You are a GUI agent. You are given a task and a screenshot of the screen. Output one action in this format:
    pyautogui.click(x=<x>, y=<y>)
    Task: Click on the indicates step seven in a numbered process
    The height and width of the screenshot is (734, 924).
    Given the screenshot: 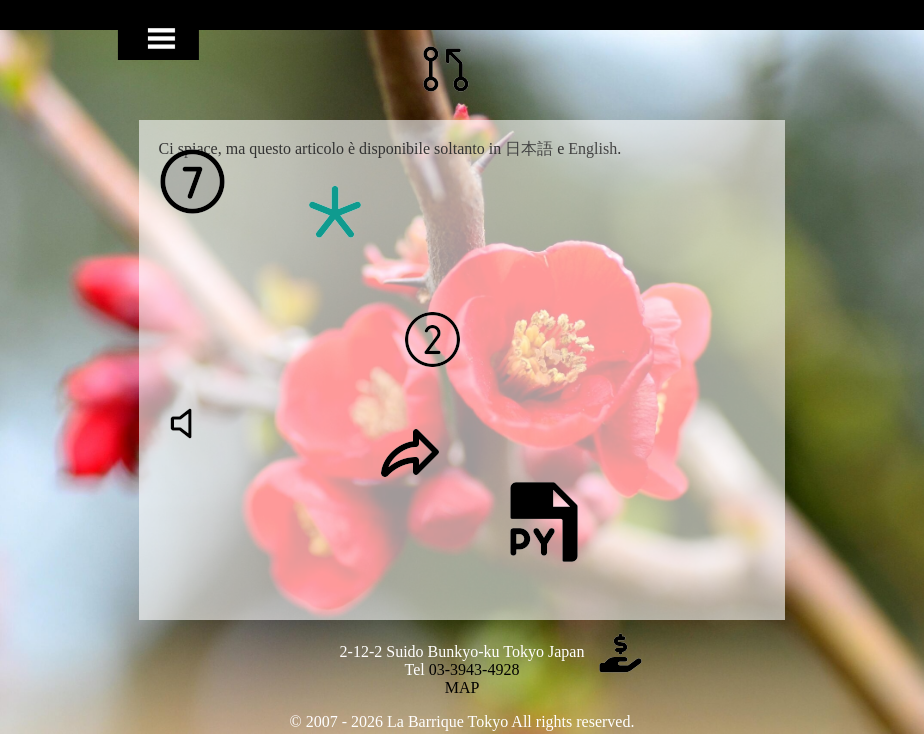 What is the action you would take?
    pyautogui.click(x=192, y=181)
    